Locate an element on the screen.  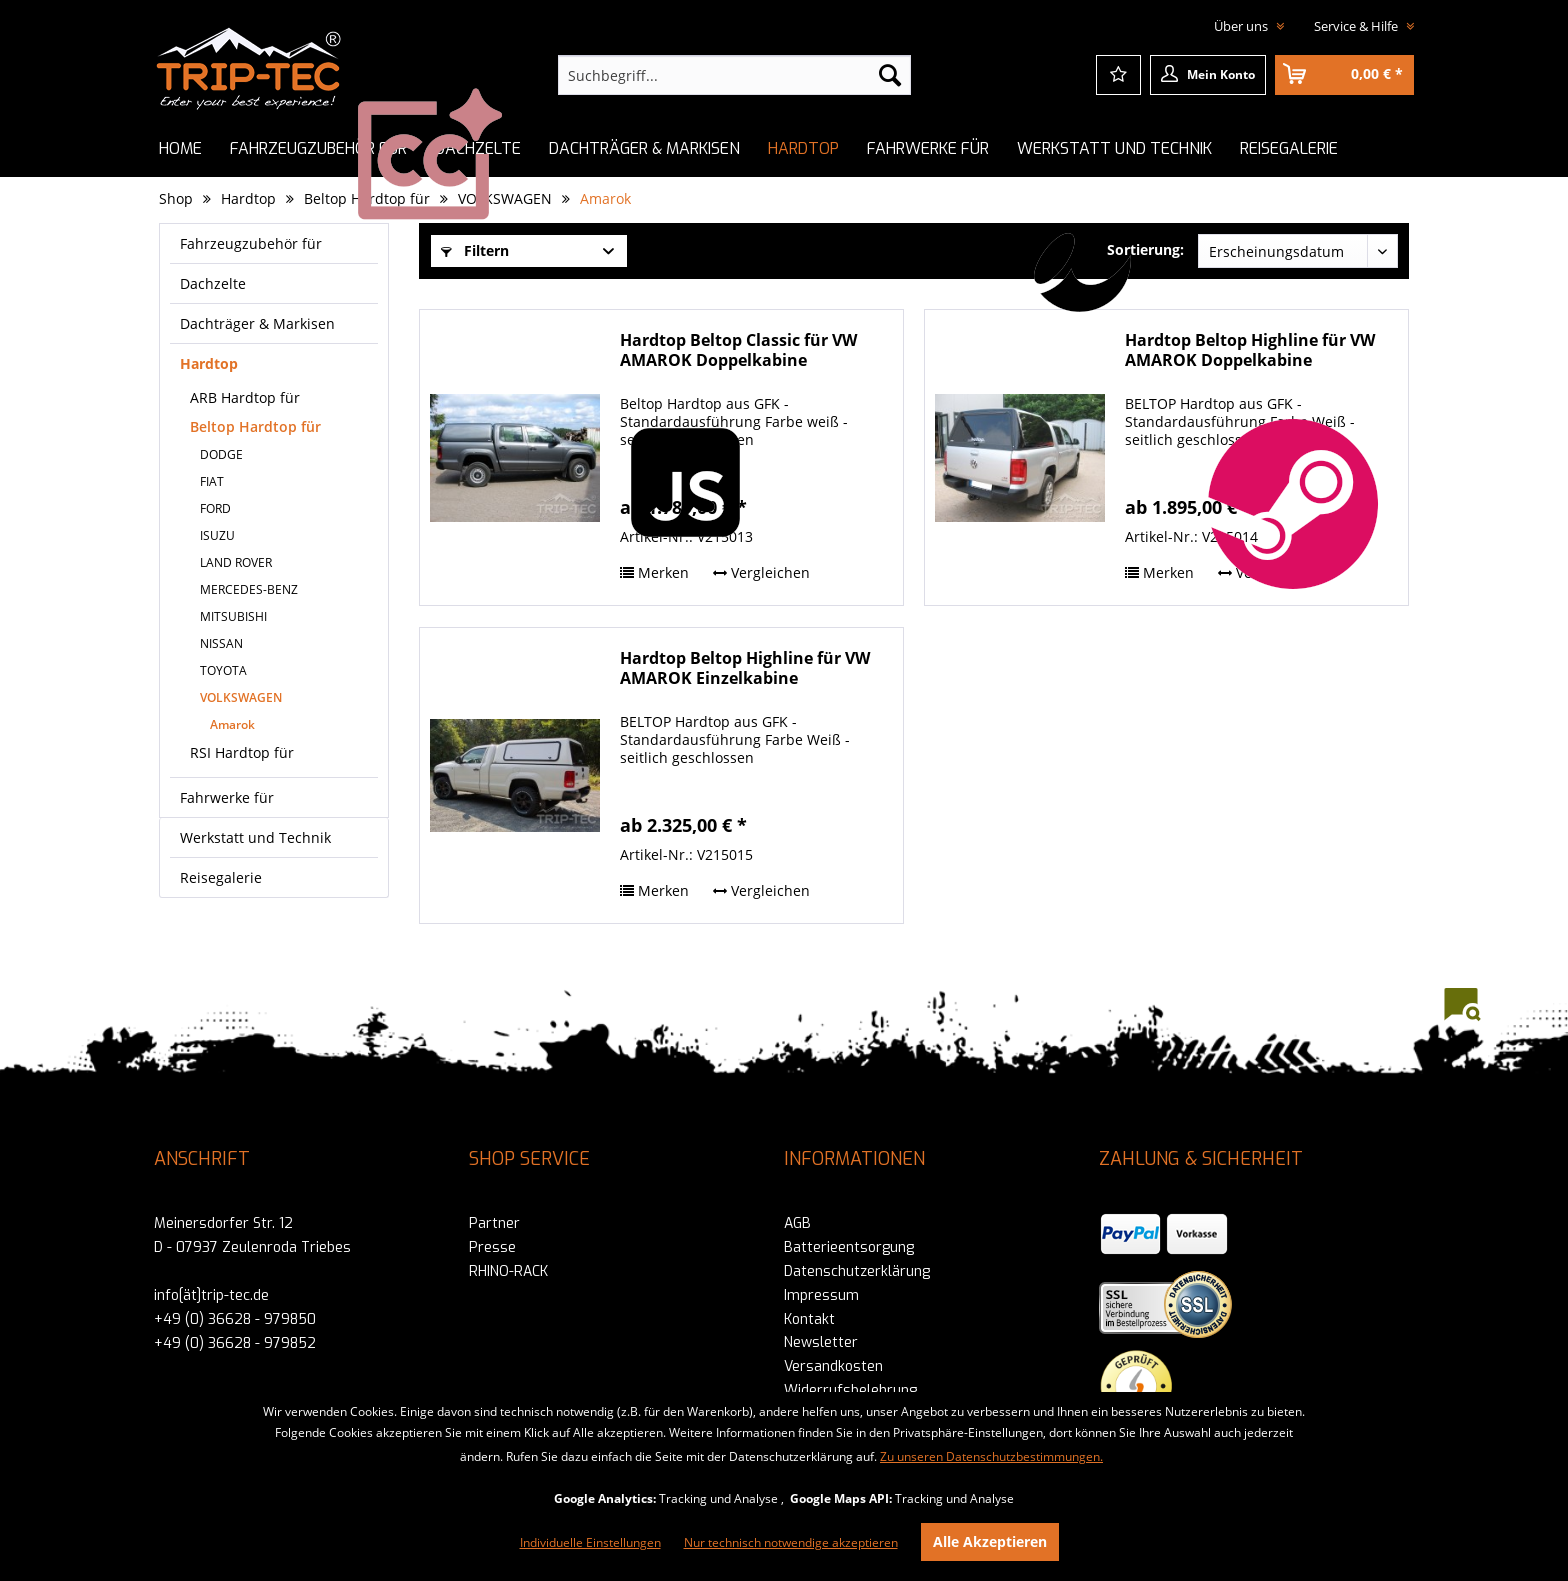
search through chat messages is located at coordinates (1461, 1003).